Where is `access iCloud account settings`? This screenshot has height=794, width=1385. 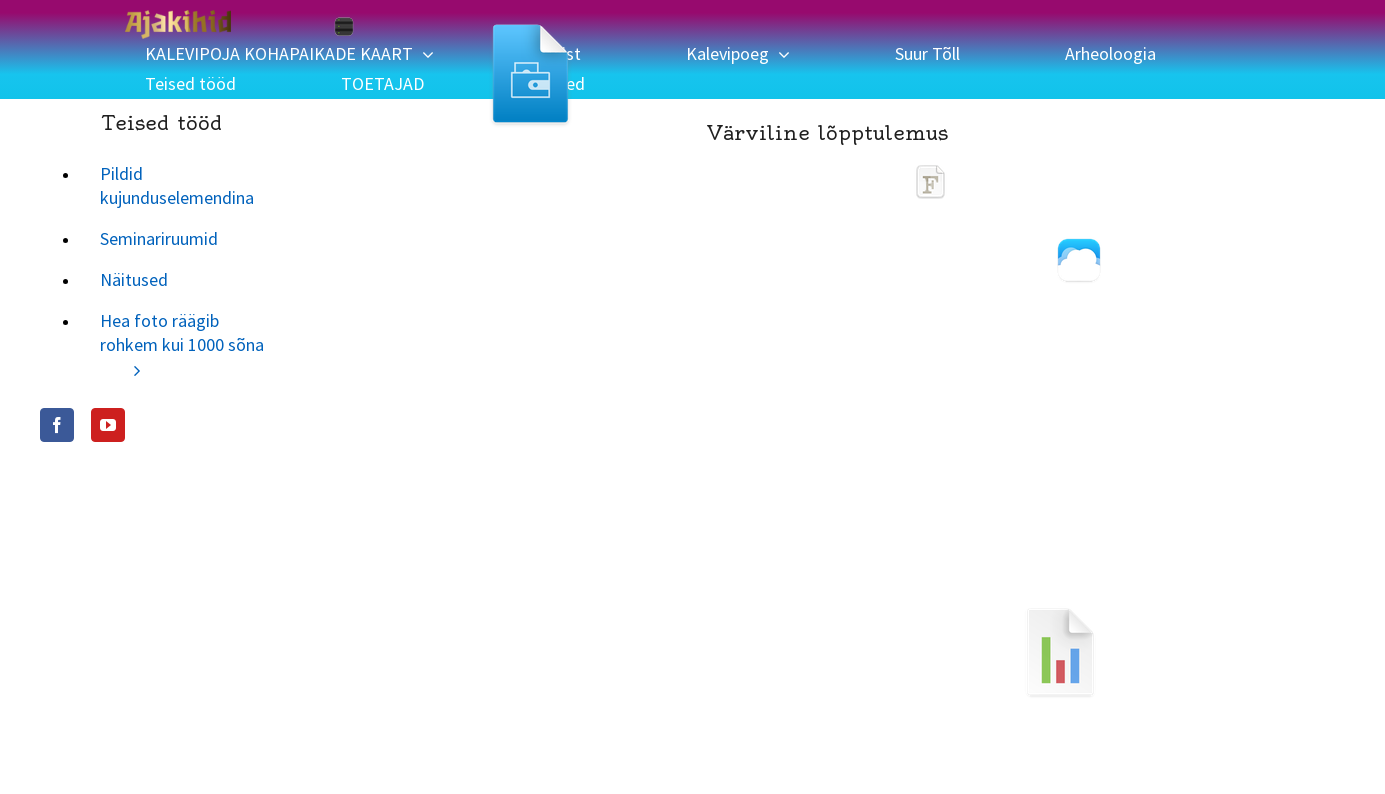
access iCloud account settings is located at coordinates (1079, 260).